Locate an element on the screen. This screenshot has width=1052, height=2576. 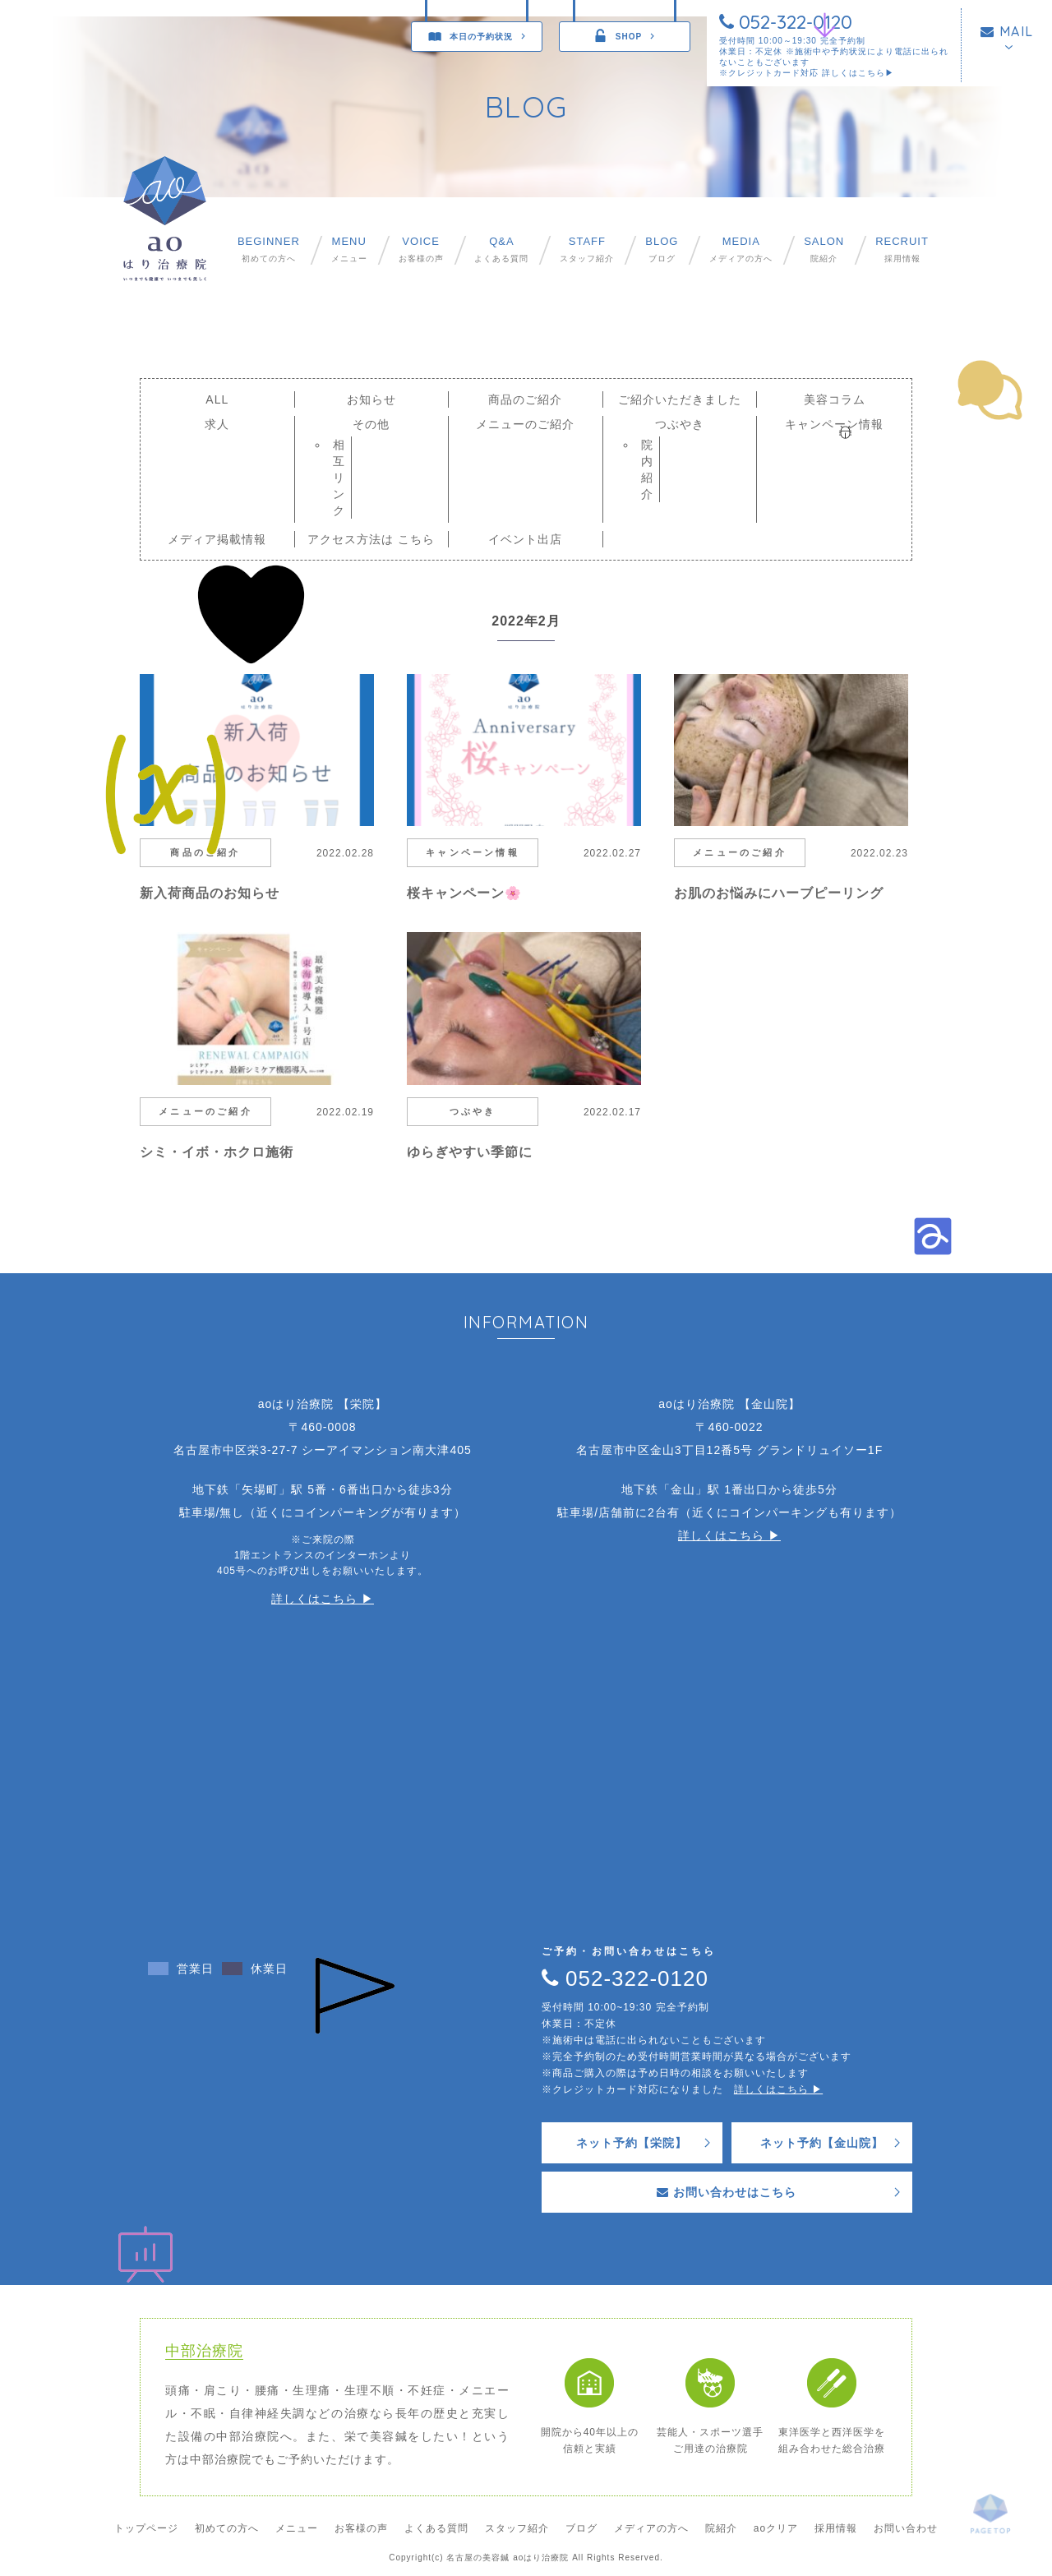
add to favorites is located at coordinates (251, 614).